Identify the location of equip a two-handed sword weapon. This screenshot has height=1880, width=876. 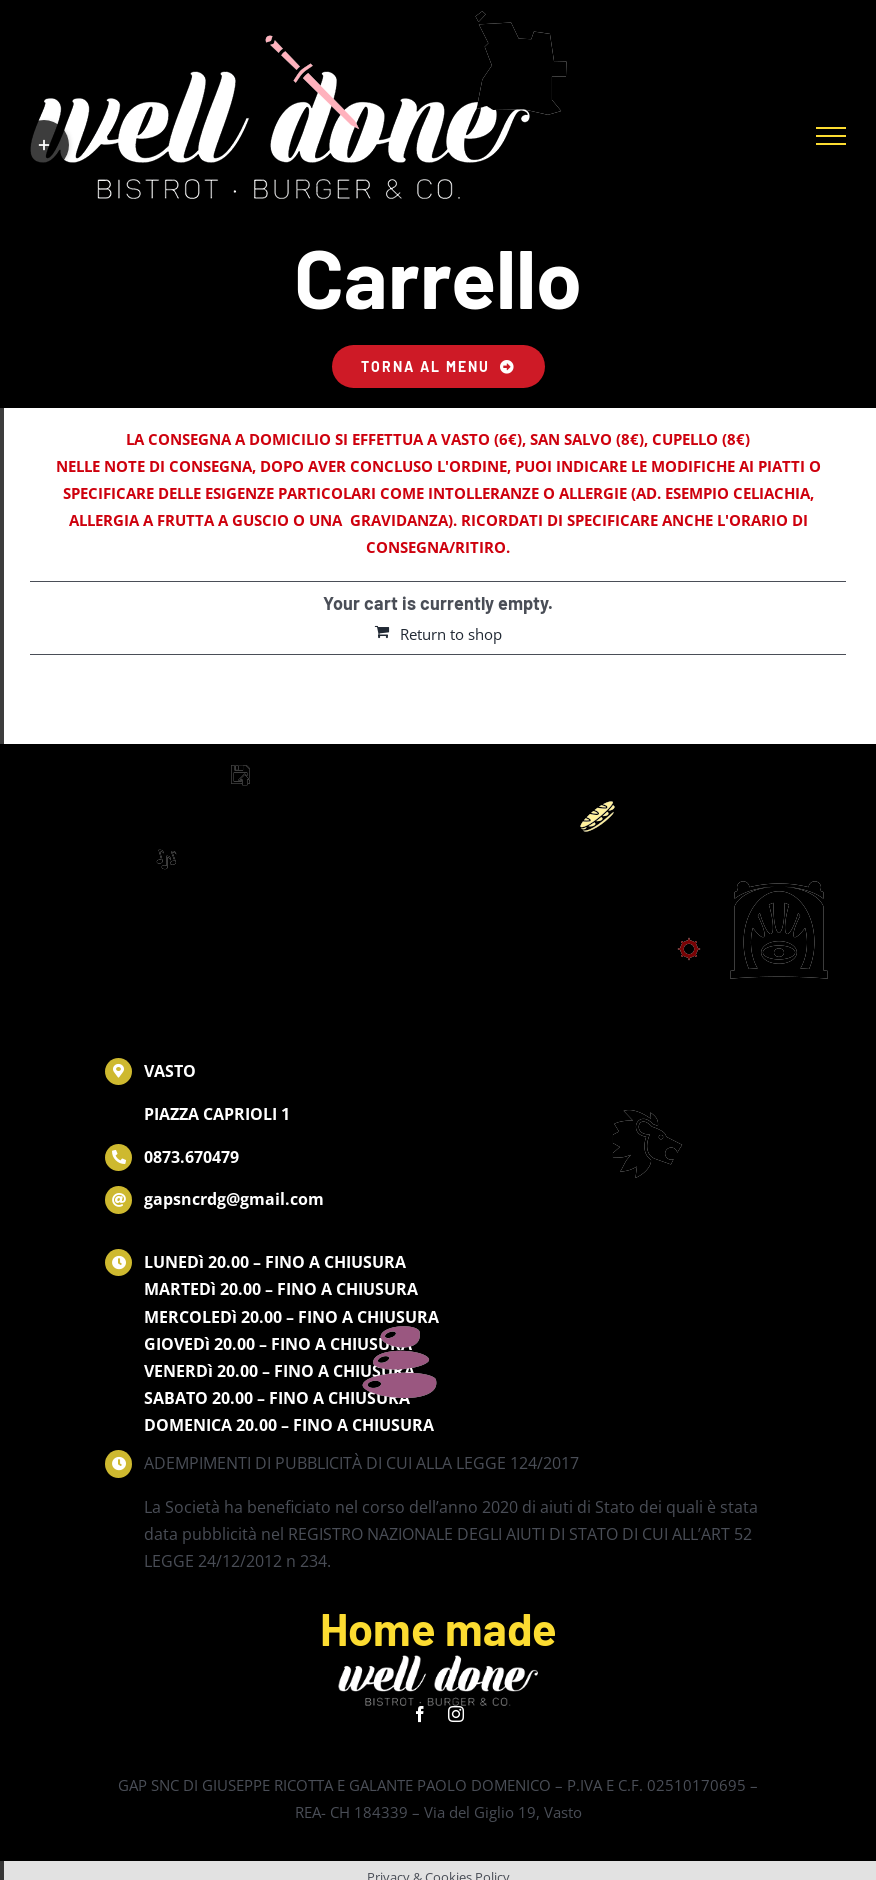
(312, 82).